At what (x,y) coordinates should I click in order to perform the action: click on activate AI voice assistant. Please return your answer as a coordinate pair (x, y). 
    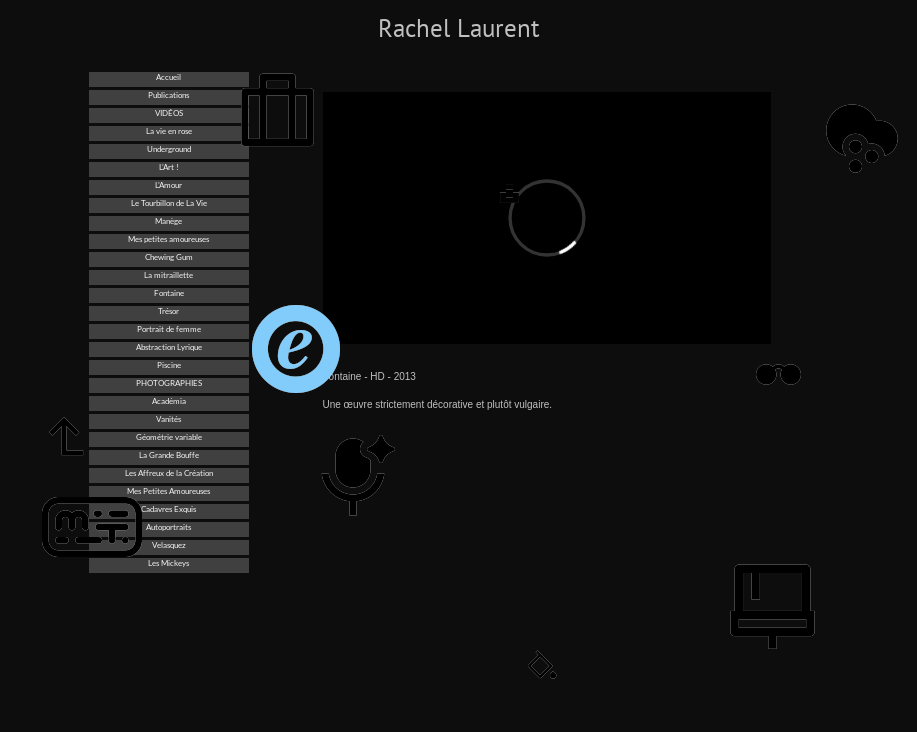
    Looking at the image, I should click on (353, 477).